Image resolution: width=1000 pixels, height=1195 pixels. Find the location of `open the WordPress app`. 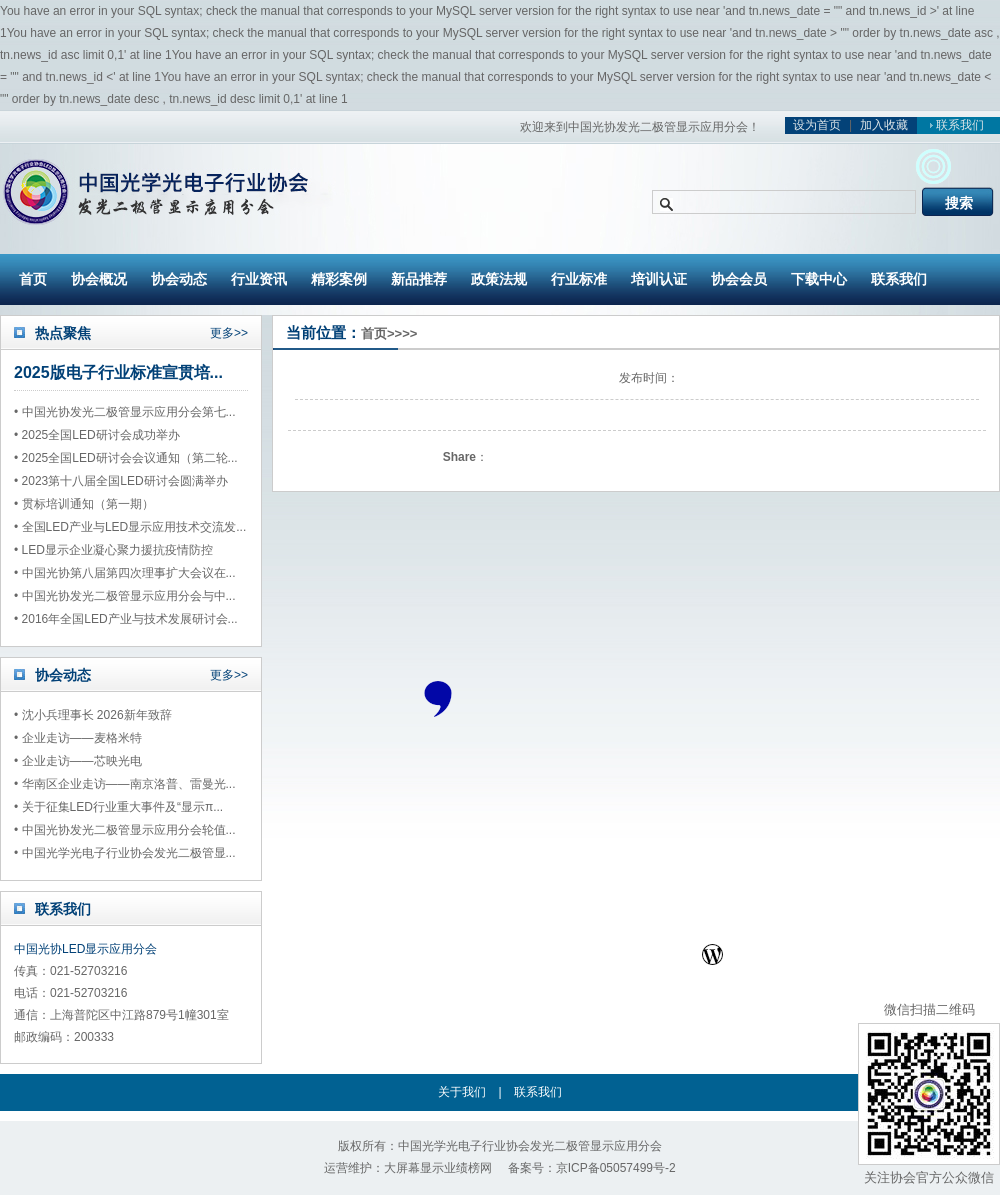

open the WordPress app is located at coordinates (712, 954).